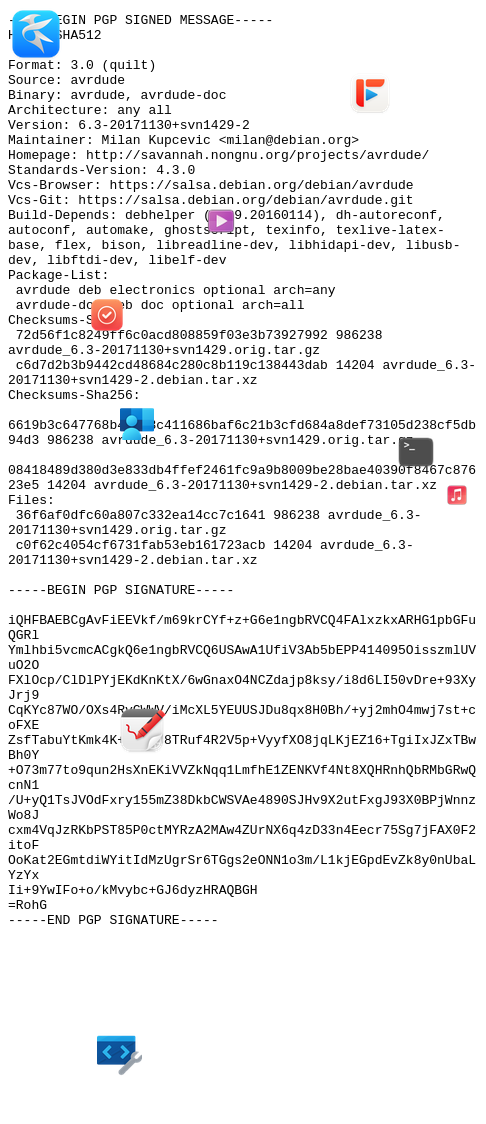  What do you see at coordinates (221, 221) in the screenshot?
I see `open celluloid media player` at bounding box center [221, 221].